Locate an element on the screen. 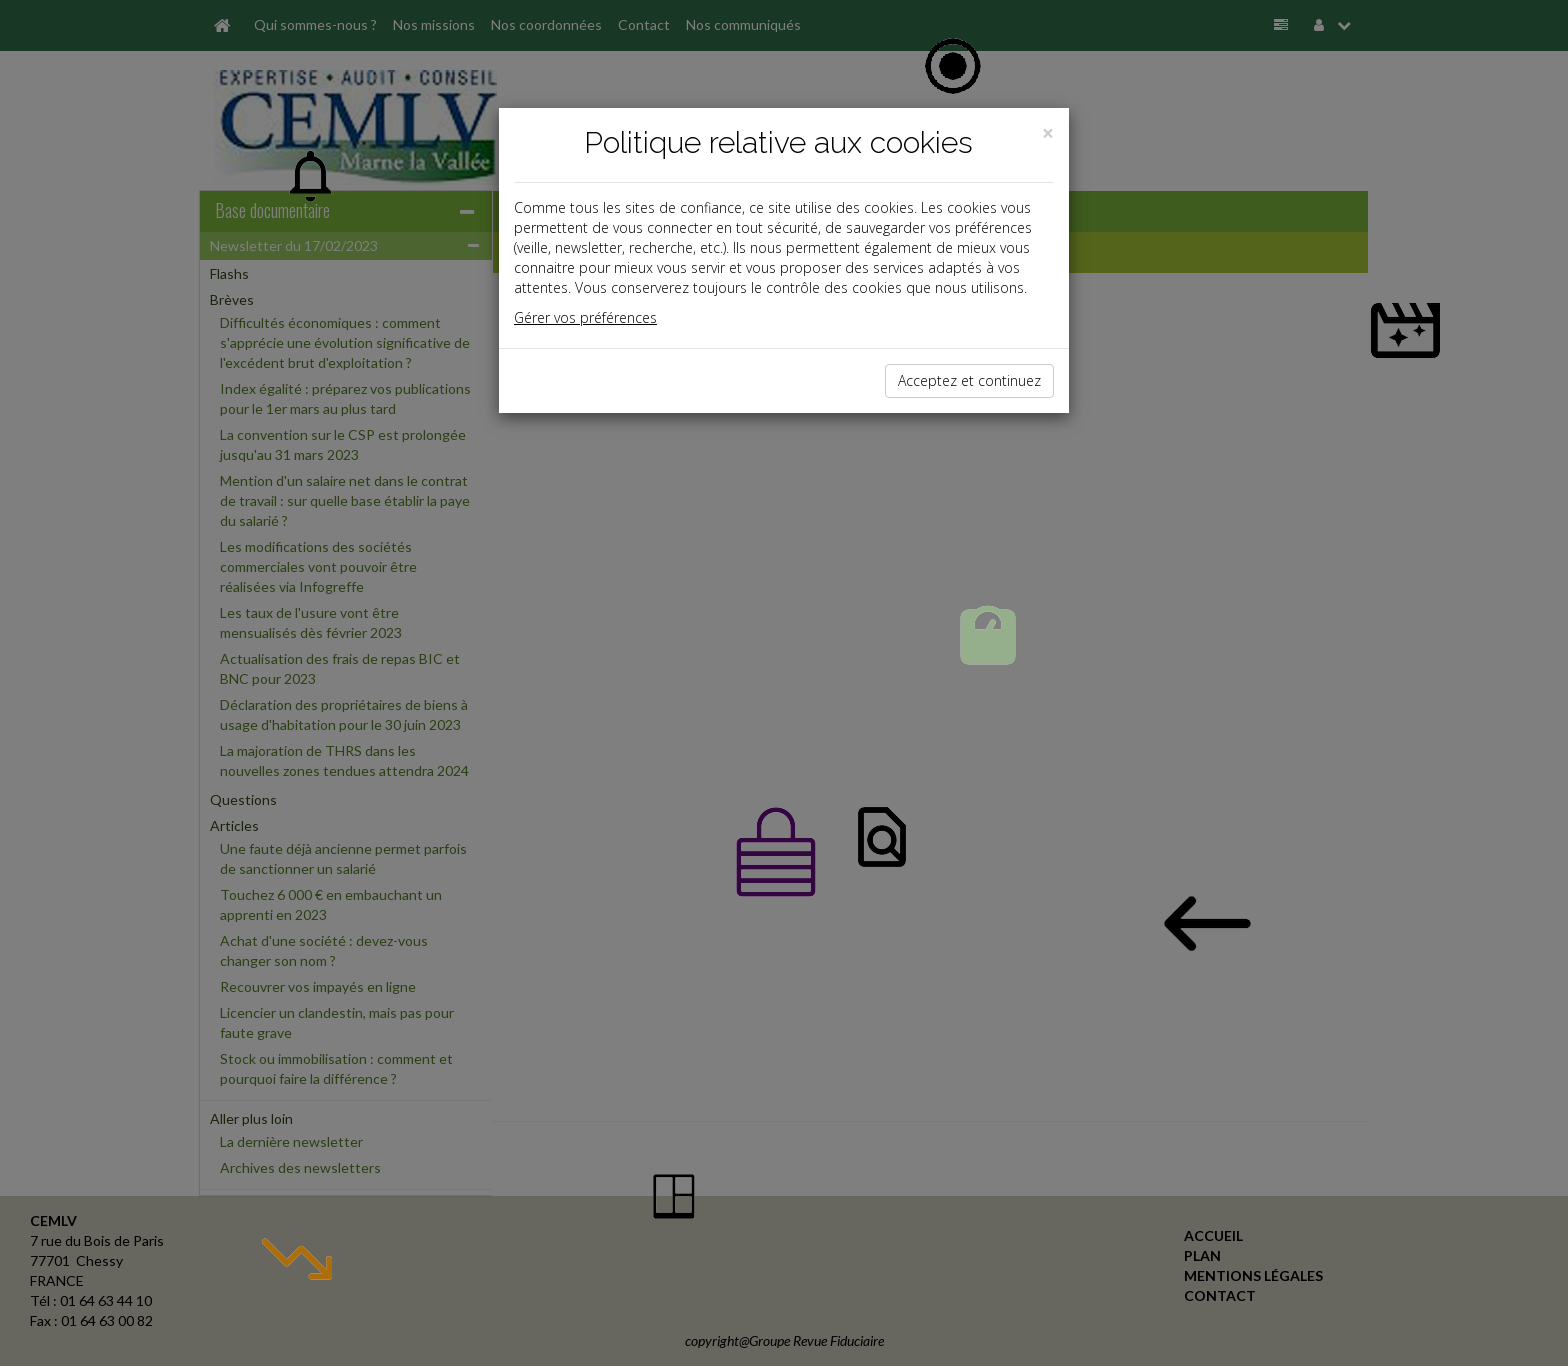 This screenshot has width=1568, height=1366. search within the current document is located at coordinates (882, 837).